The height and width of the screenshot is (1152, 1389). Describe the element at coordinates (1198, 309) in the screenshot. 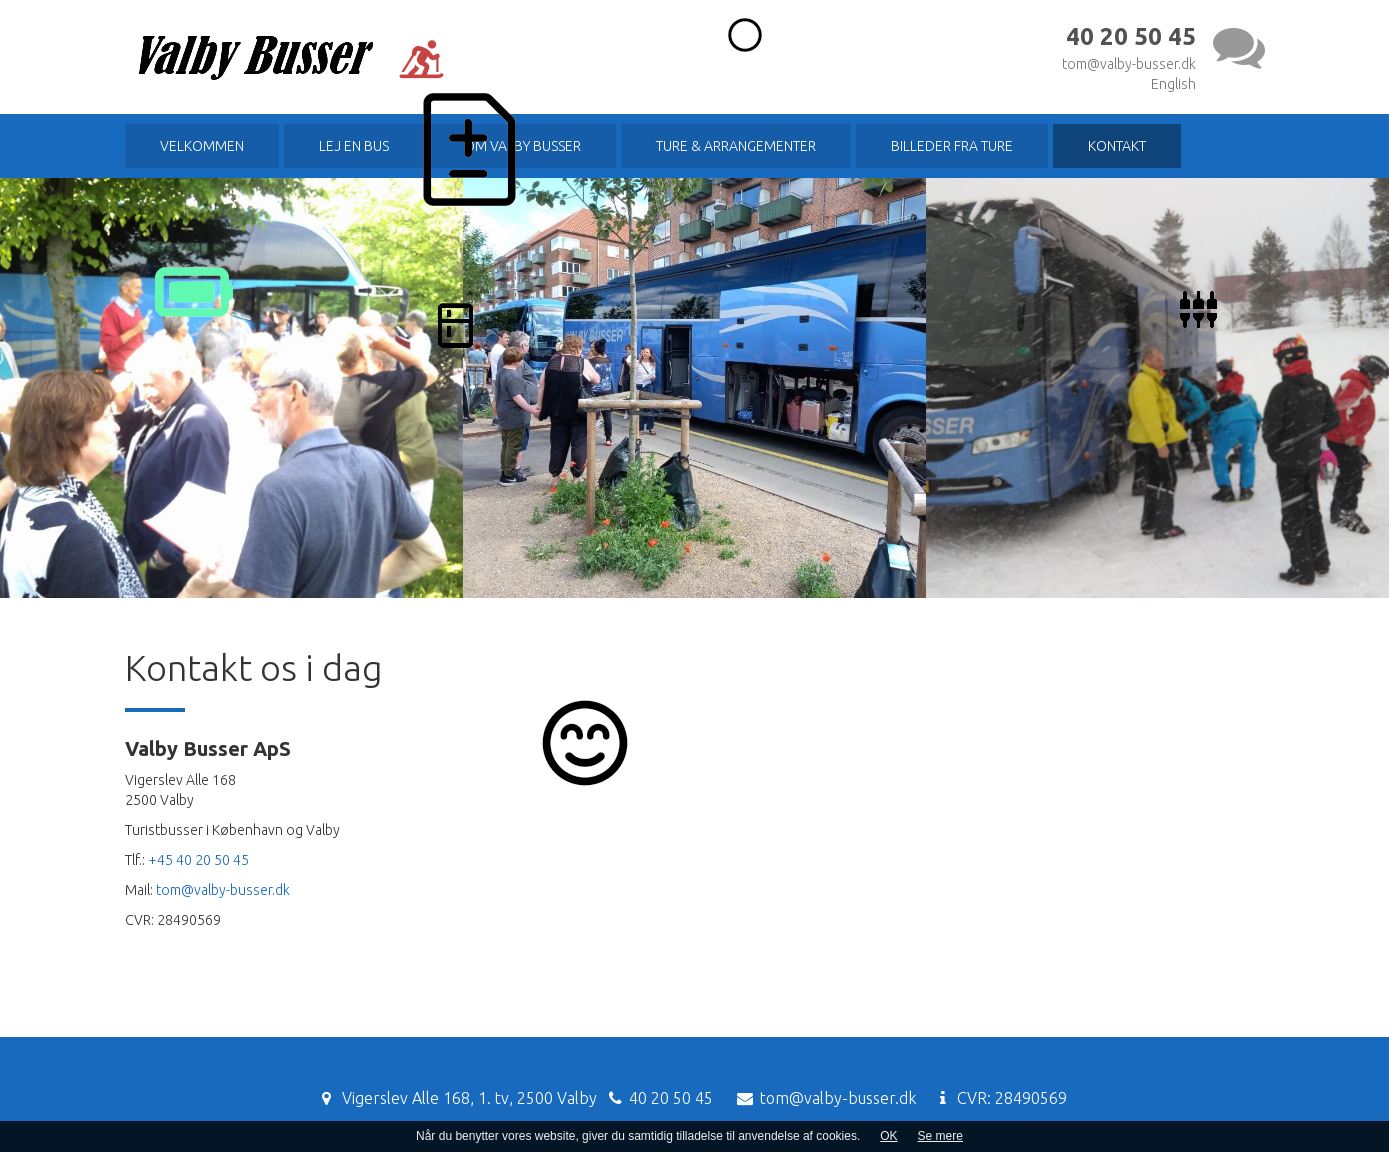

I see `access audio/video input settings` at that location.